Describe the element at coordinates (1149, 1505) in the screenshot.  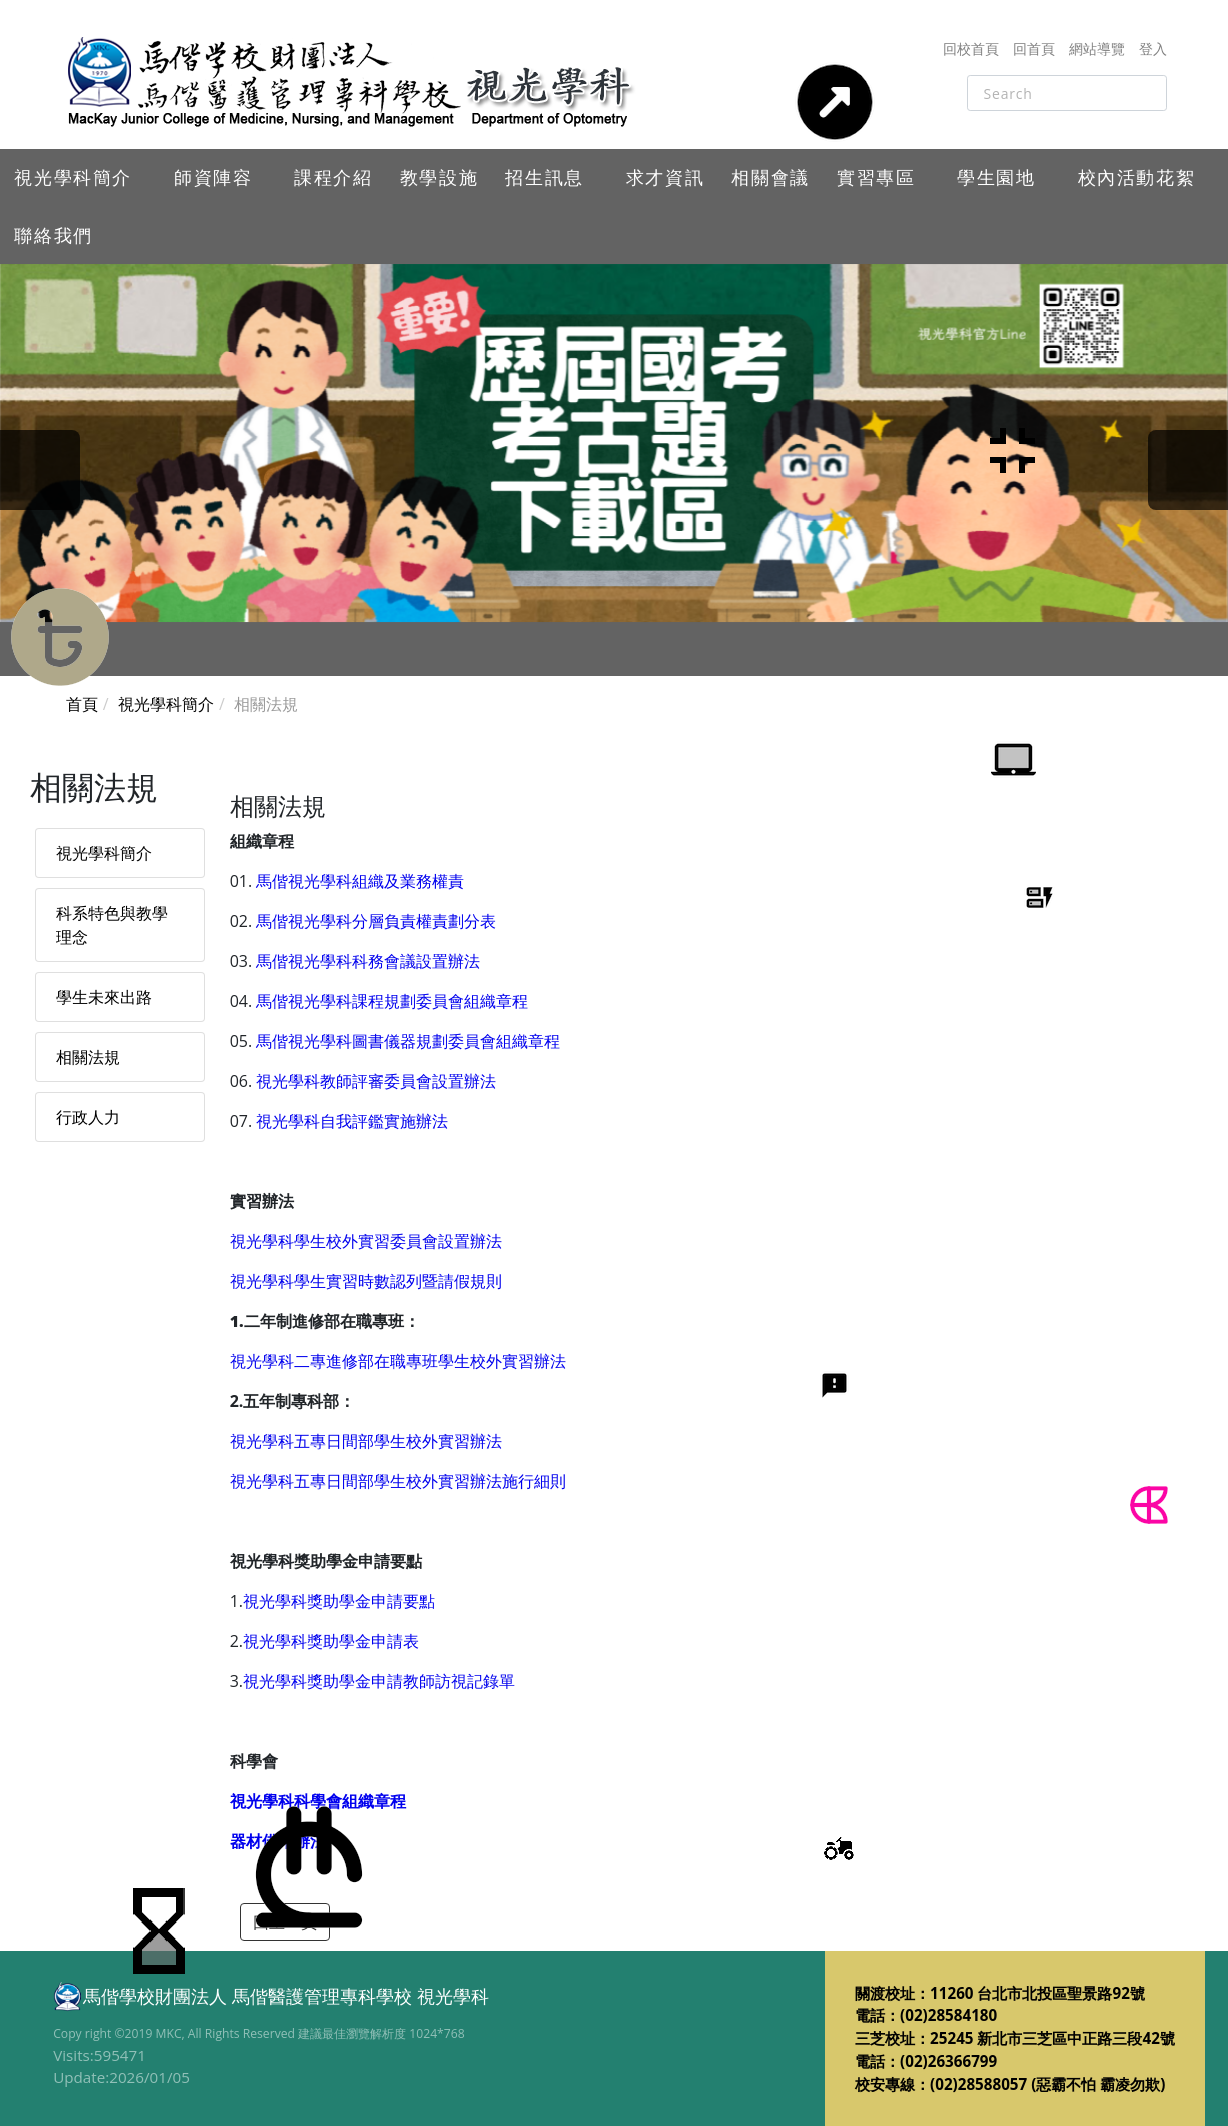
I see `open Craft app` at that location.